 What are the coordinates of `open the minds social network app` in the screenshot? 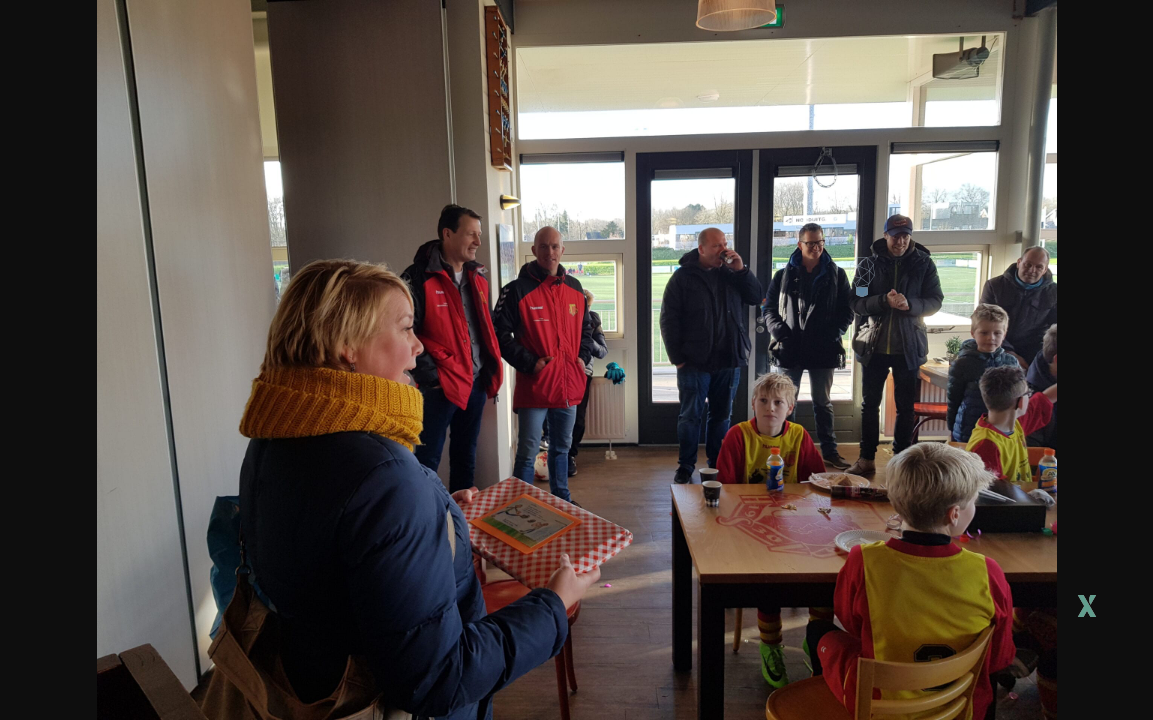 It's located at (862, 277).